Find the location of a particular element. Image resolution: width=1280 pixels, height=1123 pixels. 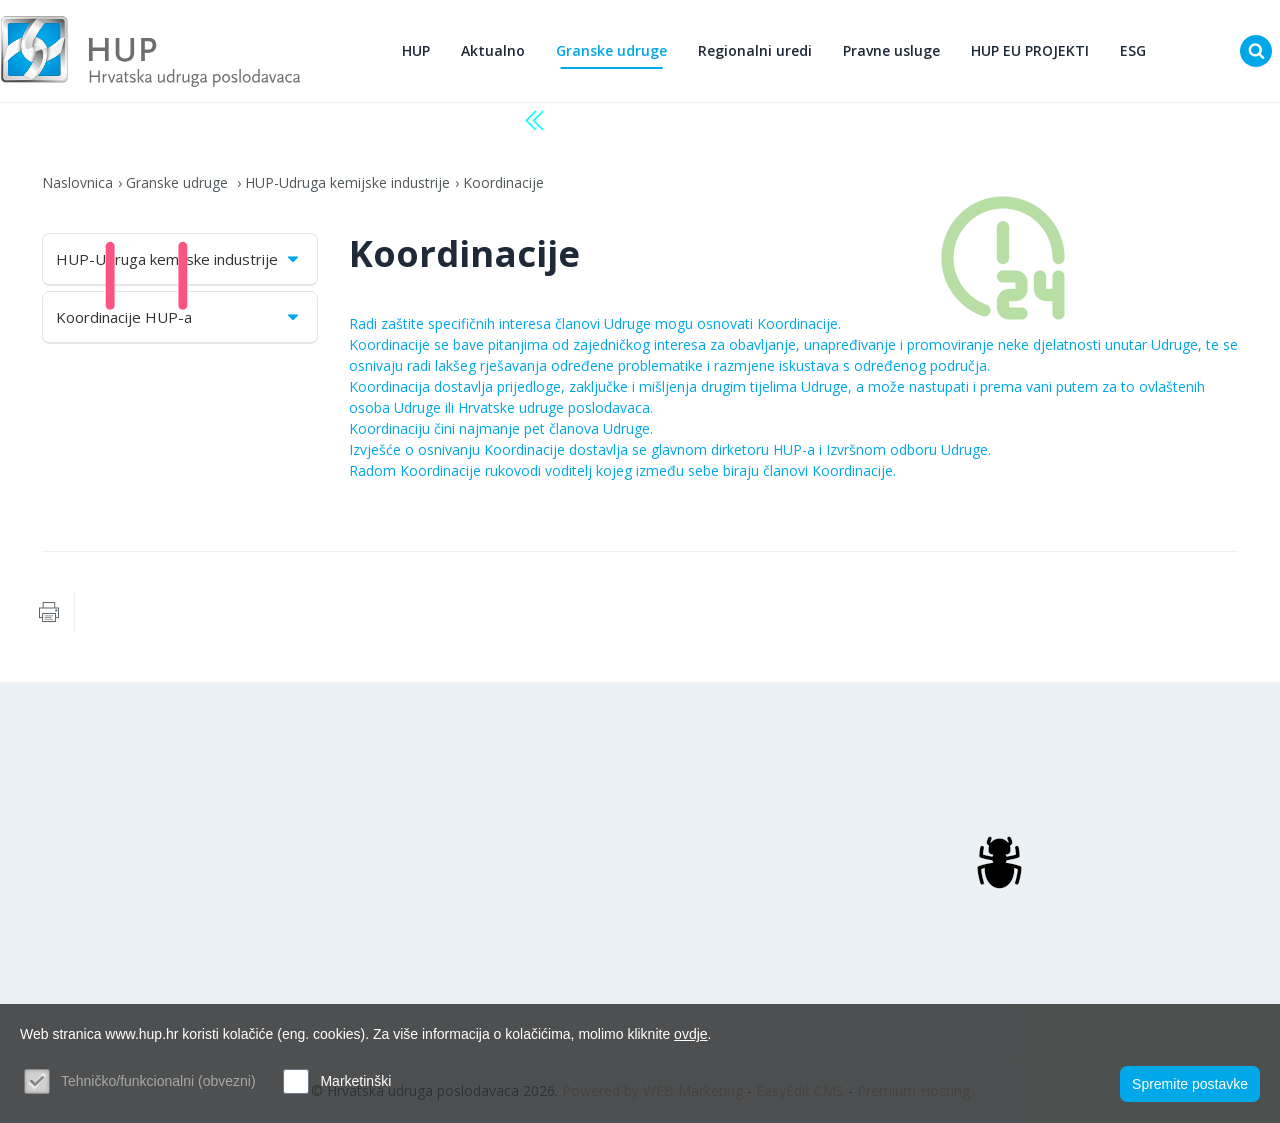

indicates a lane or column divider is located at coordinates (146, 273).